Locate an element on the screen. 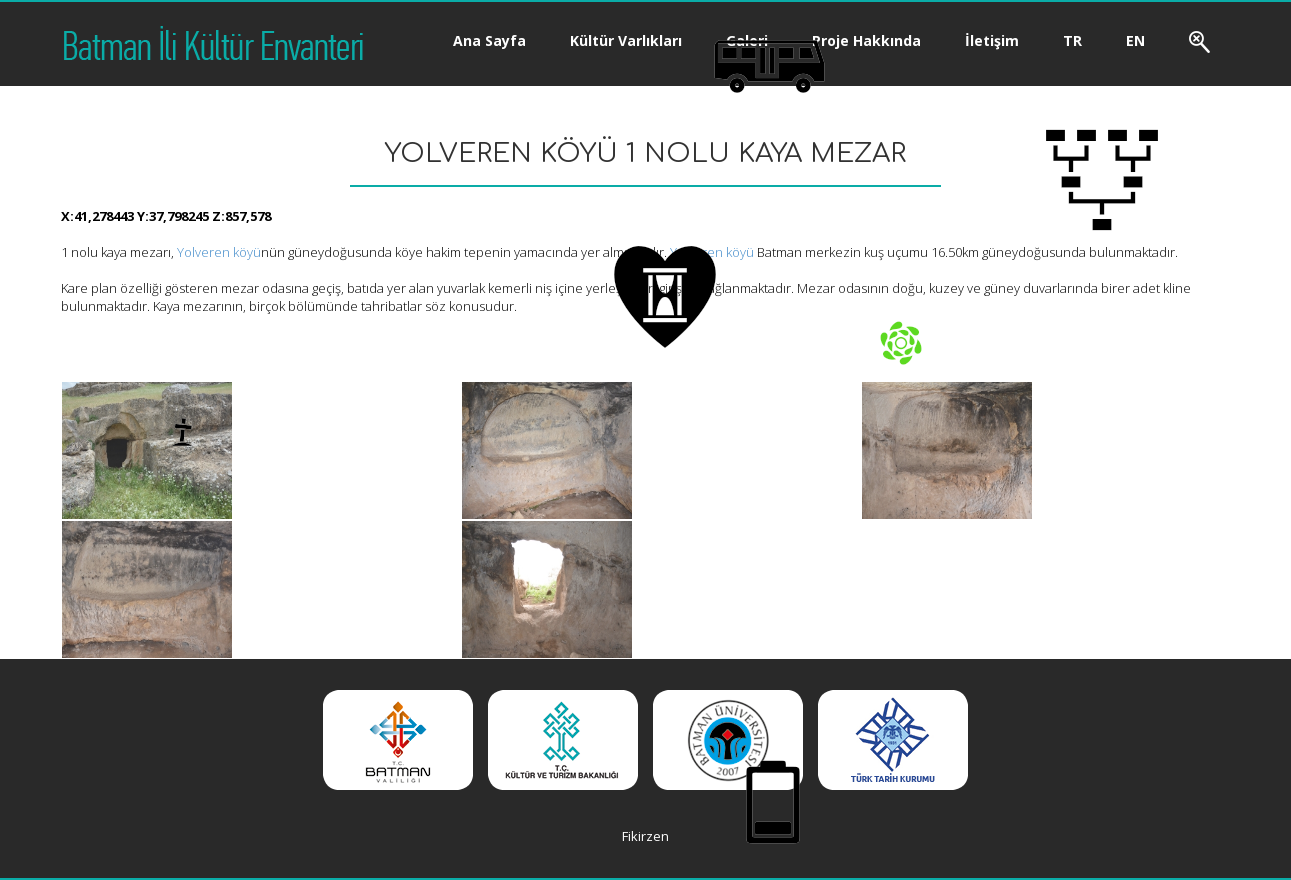  indicates low battery level at 25% is located at coordinates (773, 802).